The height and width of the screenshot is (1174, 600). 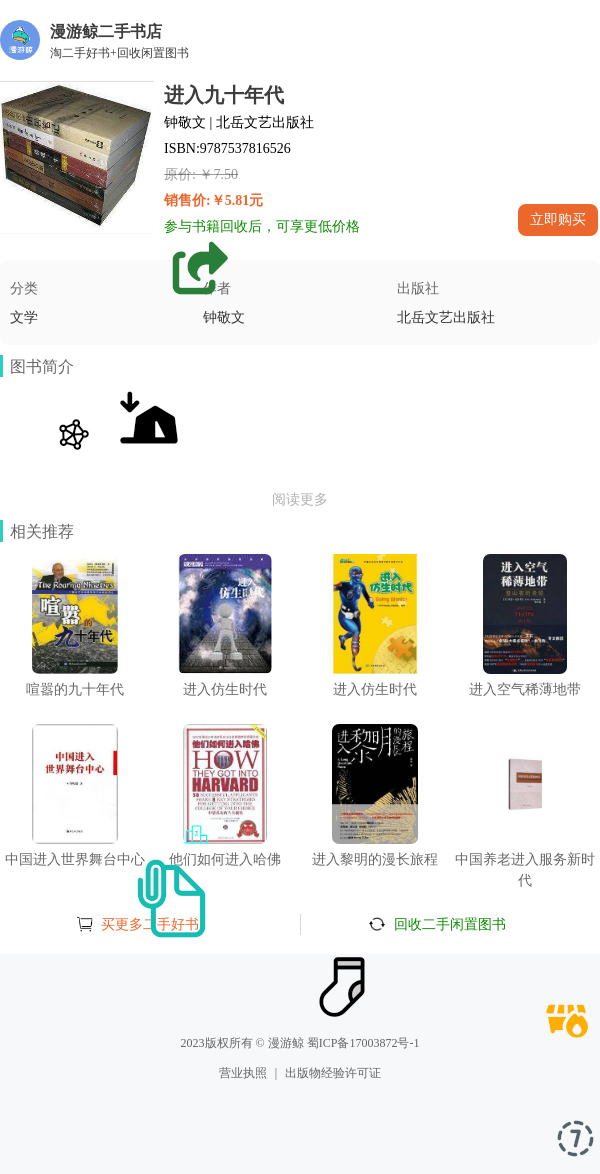 What do you see at coordinates (149, 418) in the screenshot?
I see `download campsite or camping information` at bounding box center [149, 418].